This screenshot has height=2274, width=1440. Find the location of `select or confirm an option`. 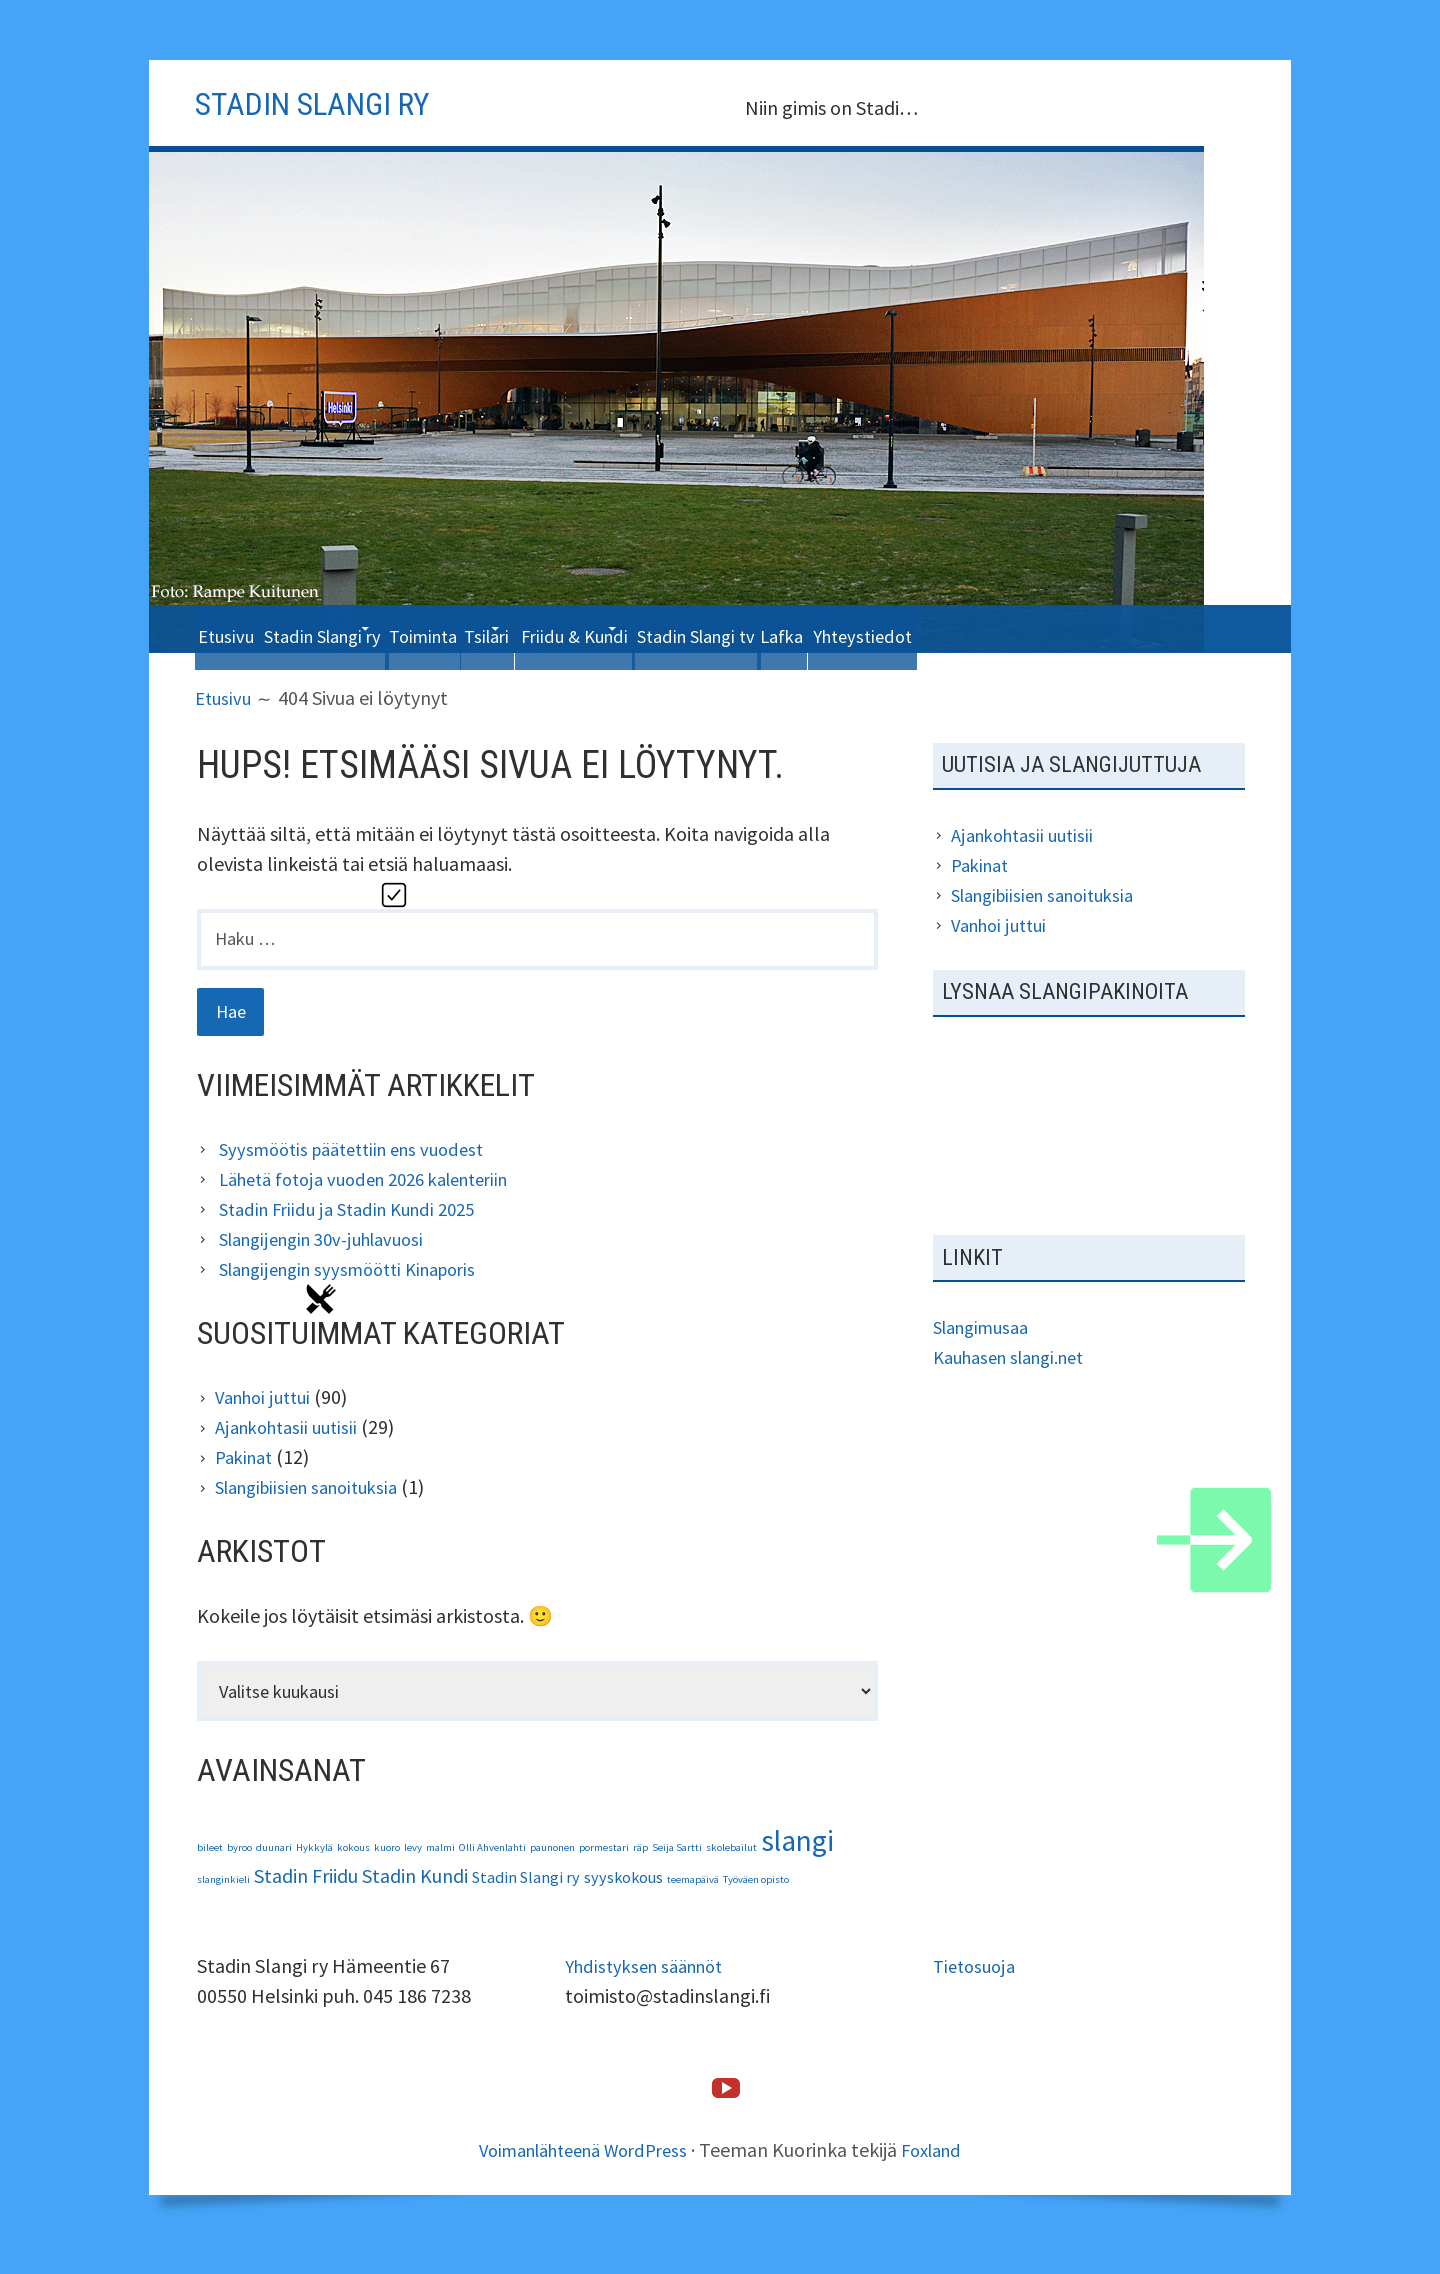

select or confirm an option is located at coordinates (394, 895).